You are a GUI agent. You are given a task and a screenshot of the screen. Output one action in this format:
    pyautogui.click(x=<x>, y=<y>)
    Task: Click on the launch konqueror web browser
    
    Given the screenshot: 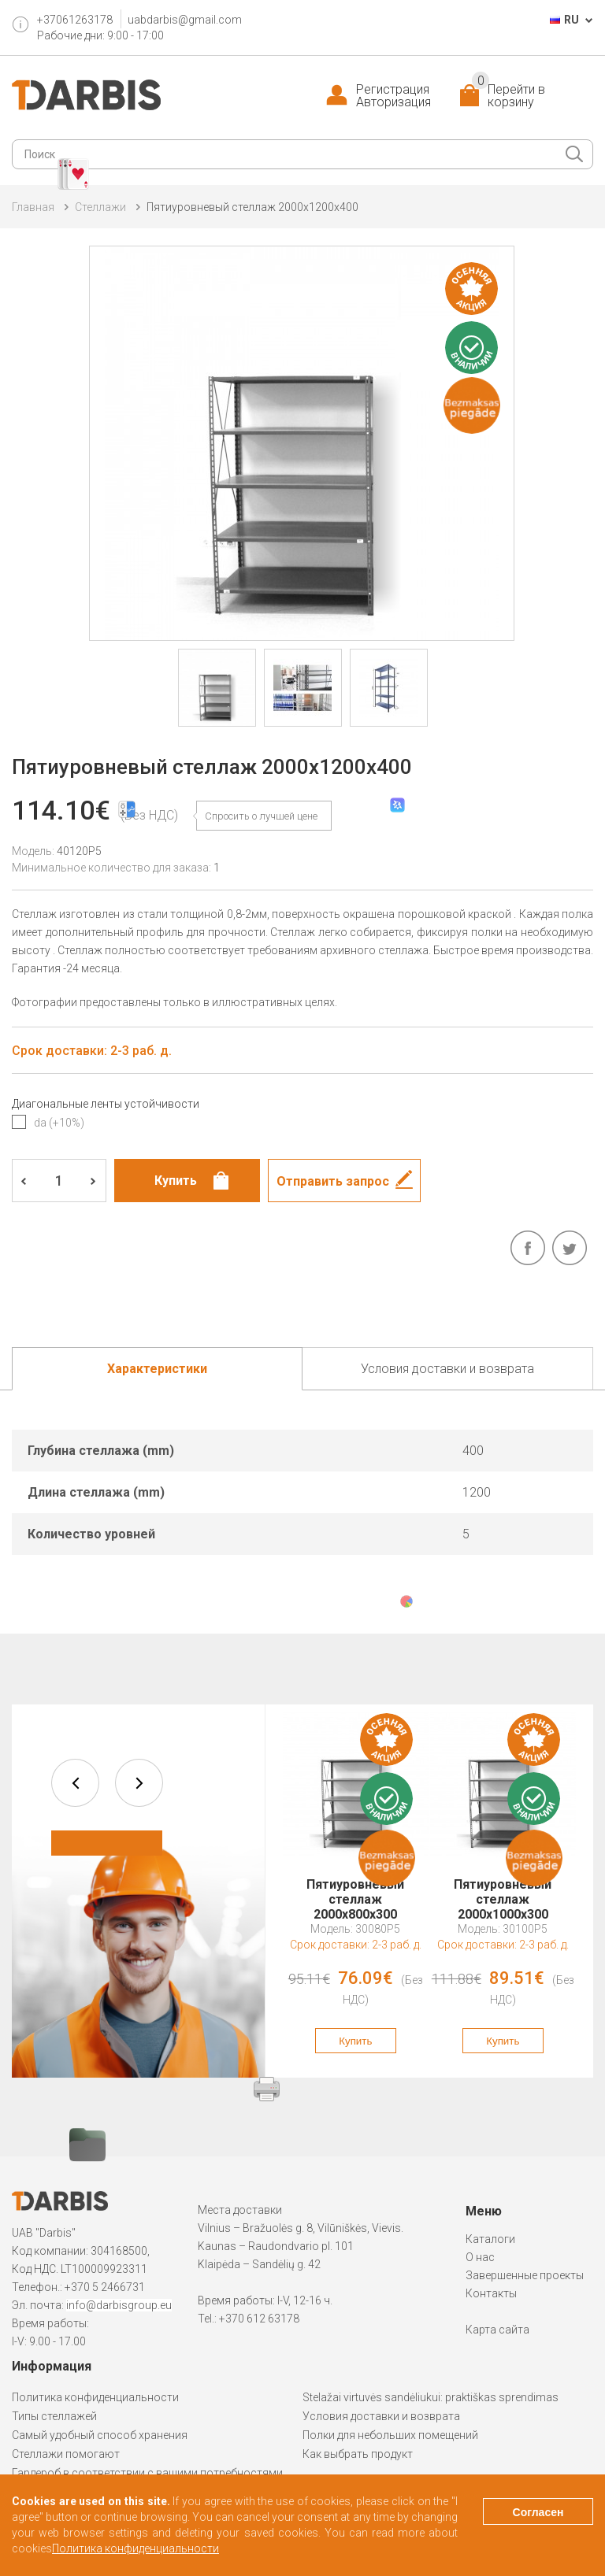 What is the action you would take?
    pyautogui.click(x=397, y=805)
    